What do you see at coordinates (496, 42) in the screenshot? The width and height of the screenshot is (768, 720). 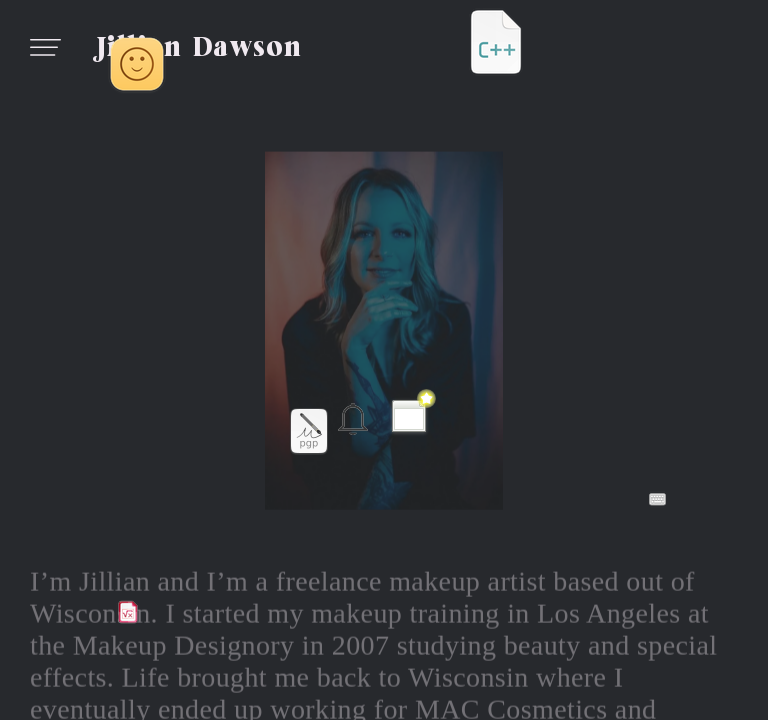 I see `a C++ source code file` at bounding box center [496, 42].